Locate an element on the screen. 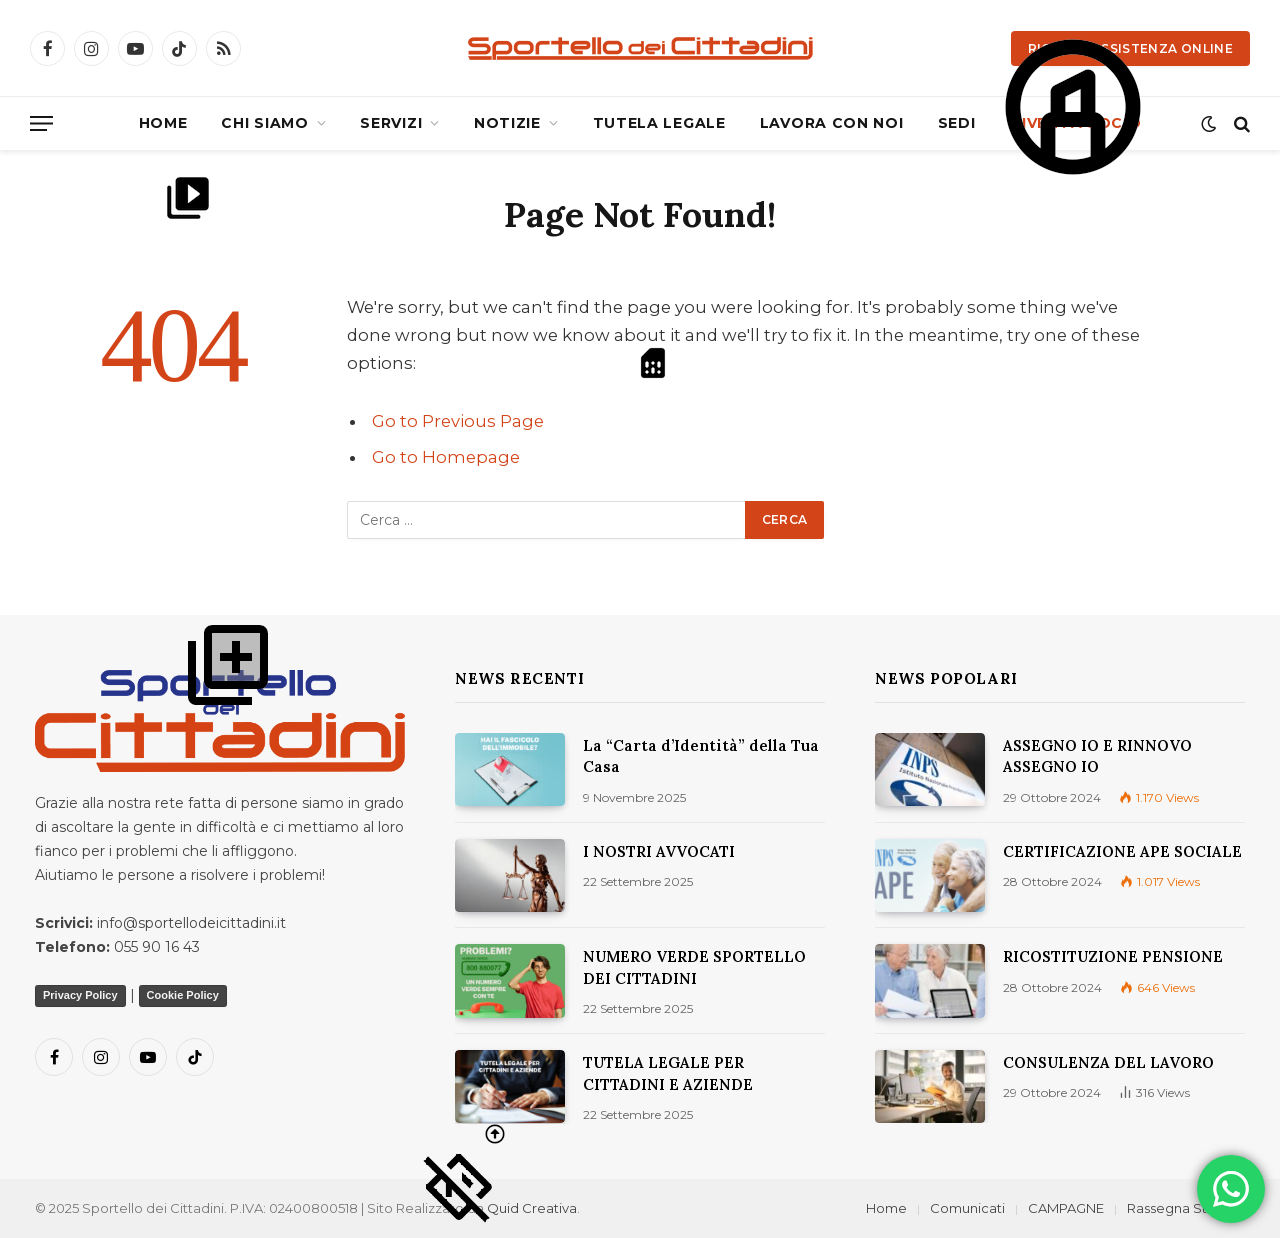 The height and width of the screenshot is (1238, 1280). activate highlighter tool is located at coordinates (1073, 107).